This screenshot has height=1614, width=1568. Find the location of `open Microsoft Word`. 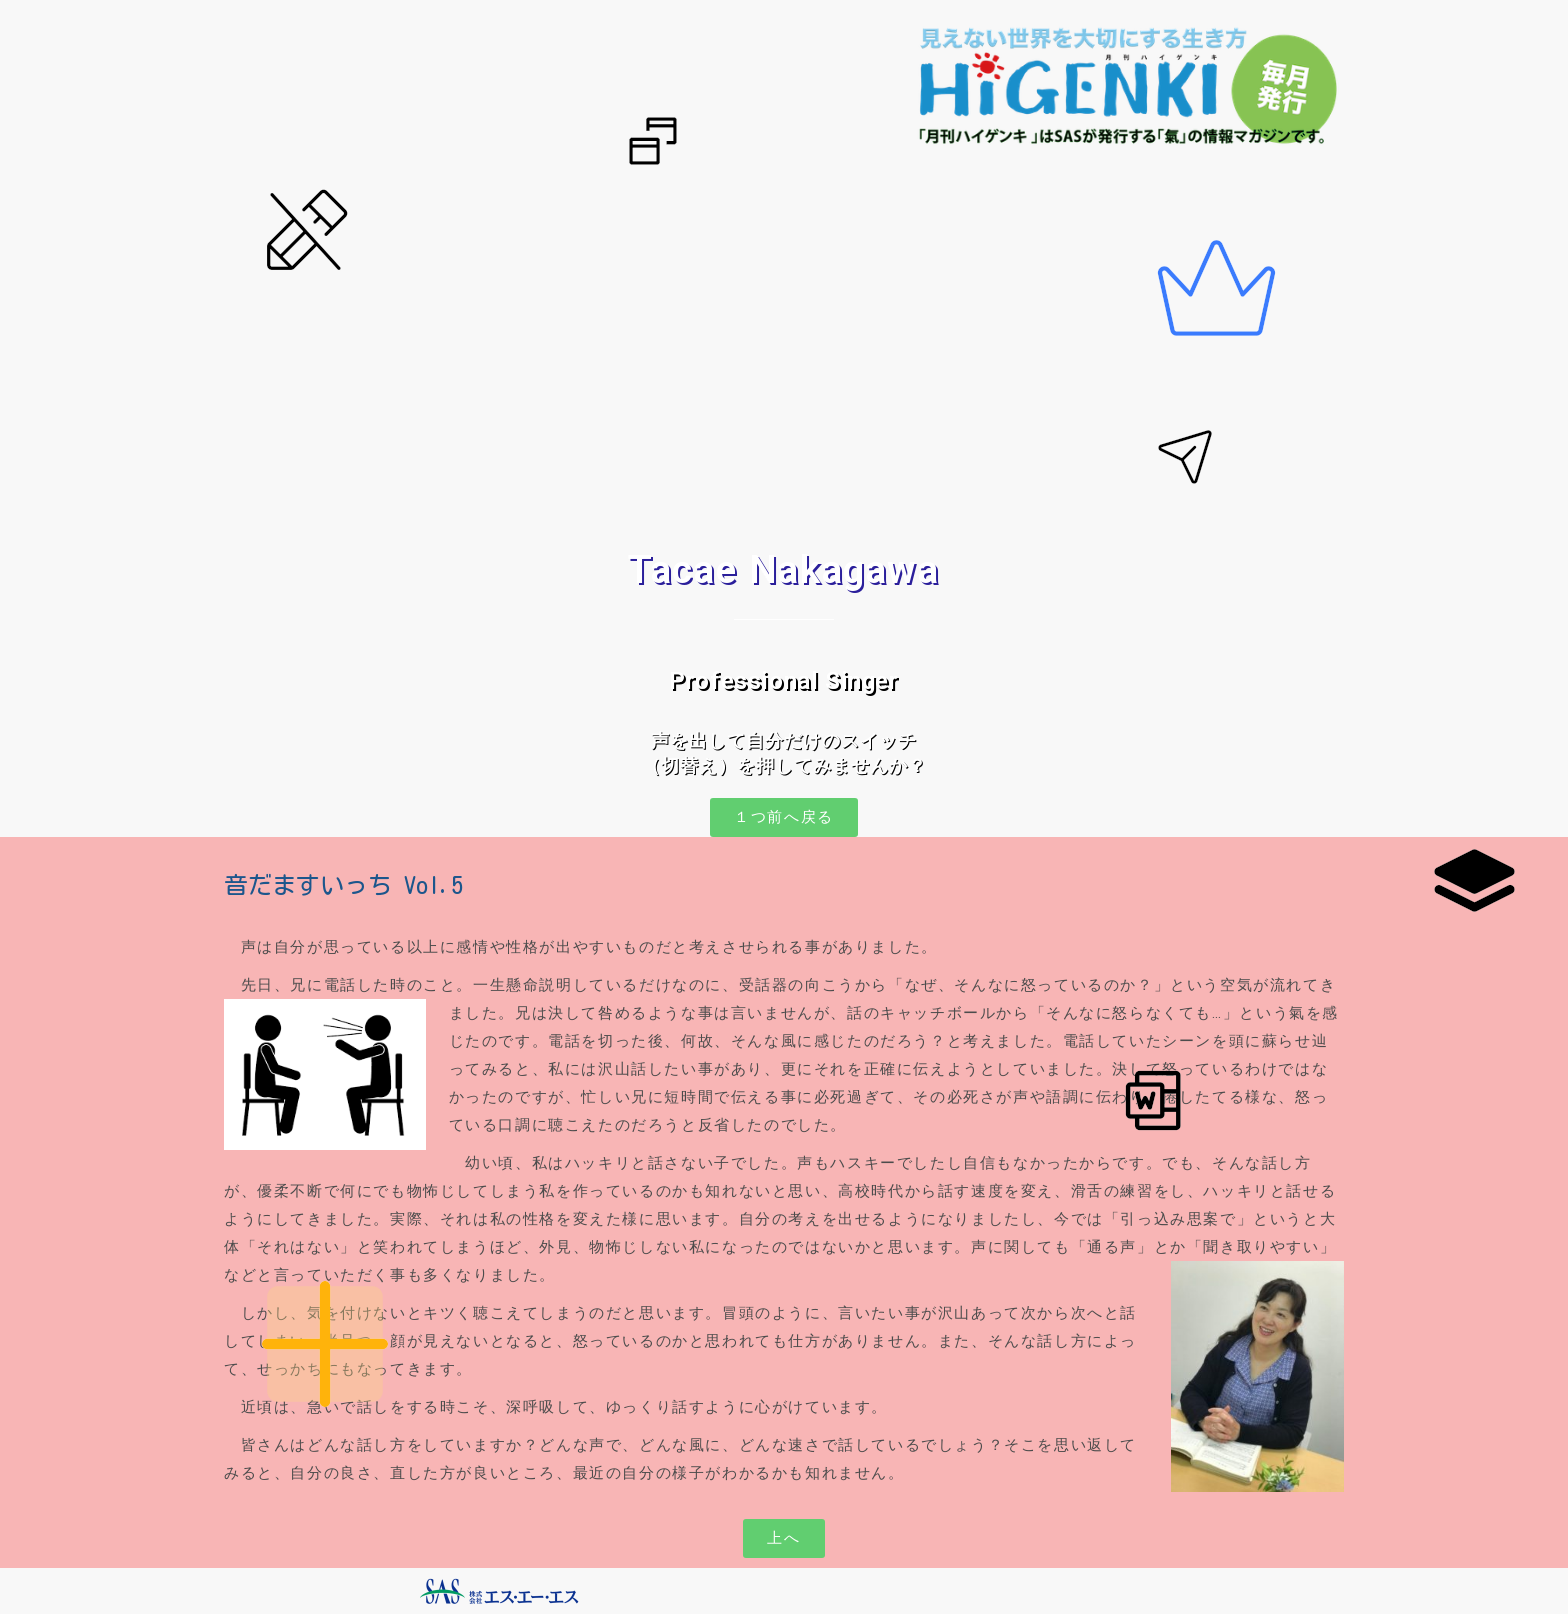

open Microsoft Word is located at coordinates (1155, 1100).